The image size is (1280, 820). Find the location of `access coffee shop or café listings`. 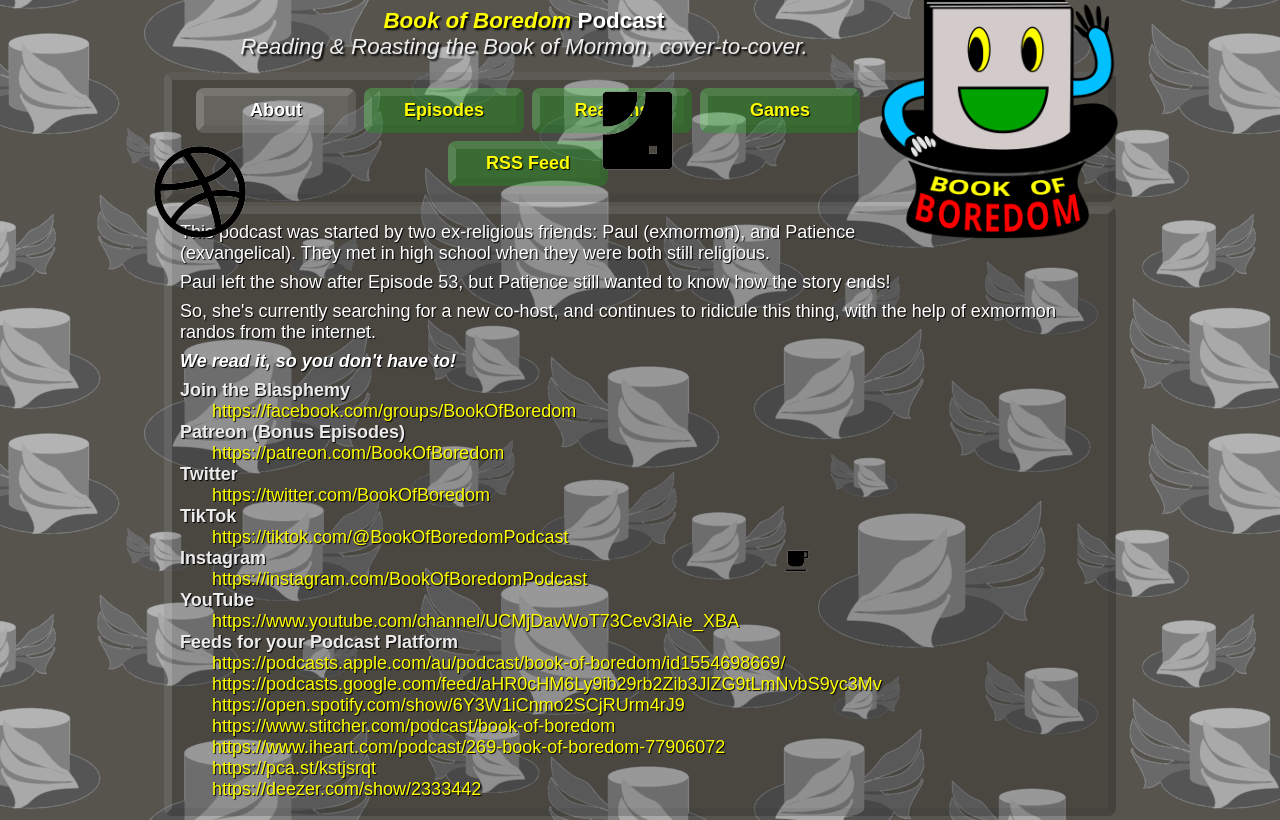

access coffee shop or café listings is located at coordinates (797, 561).